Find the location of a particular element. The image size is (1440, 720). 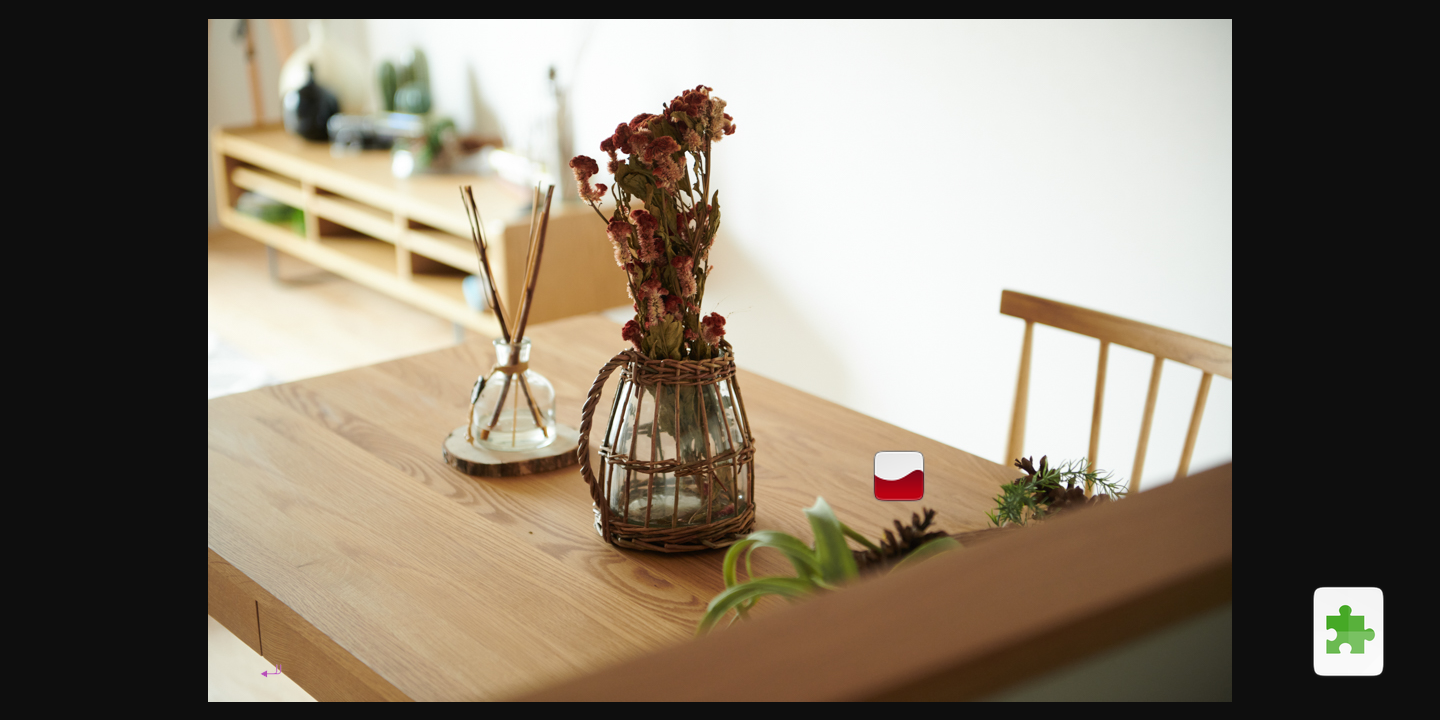

browser extension or add-on installer file is located at coordinates (1348, 631).